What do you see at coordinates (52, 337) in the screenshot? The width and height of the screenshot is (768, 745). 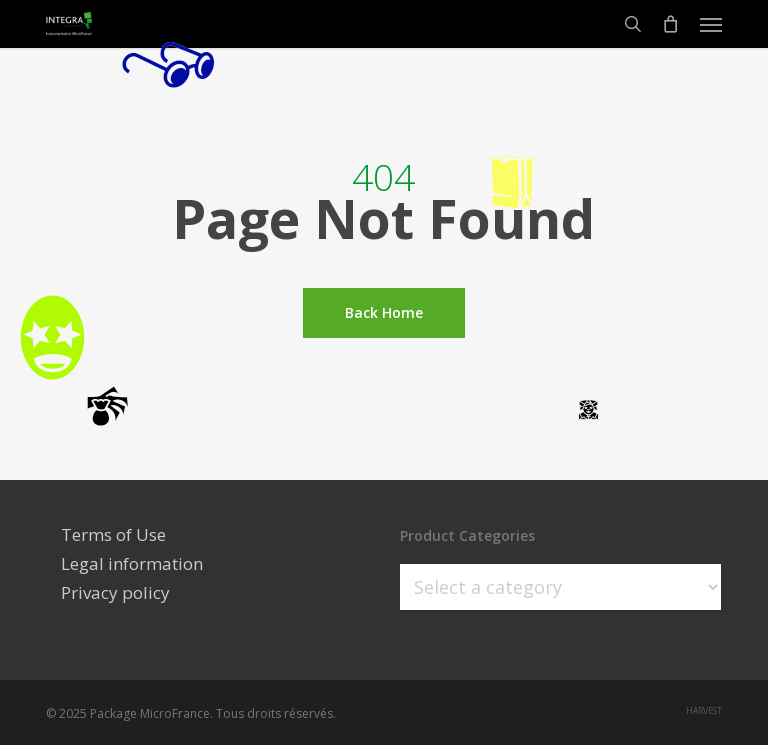 I see `indicates an excited or amazed reaction` at bounding box center [52, 337].